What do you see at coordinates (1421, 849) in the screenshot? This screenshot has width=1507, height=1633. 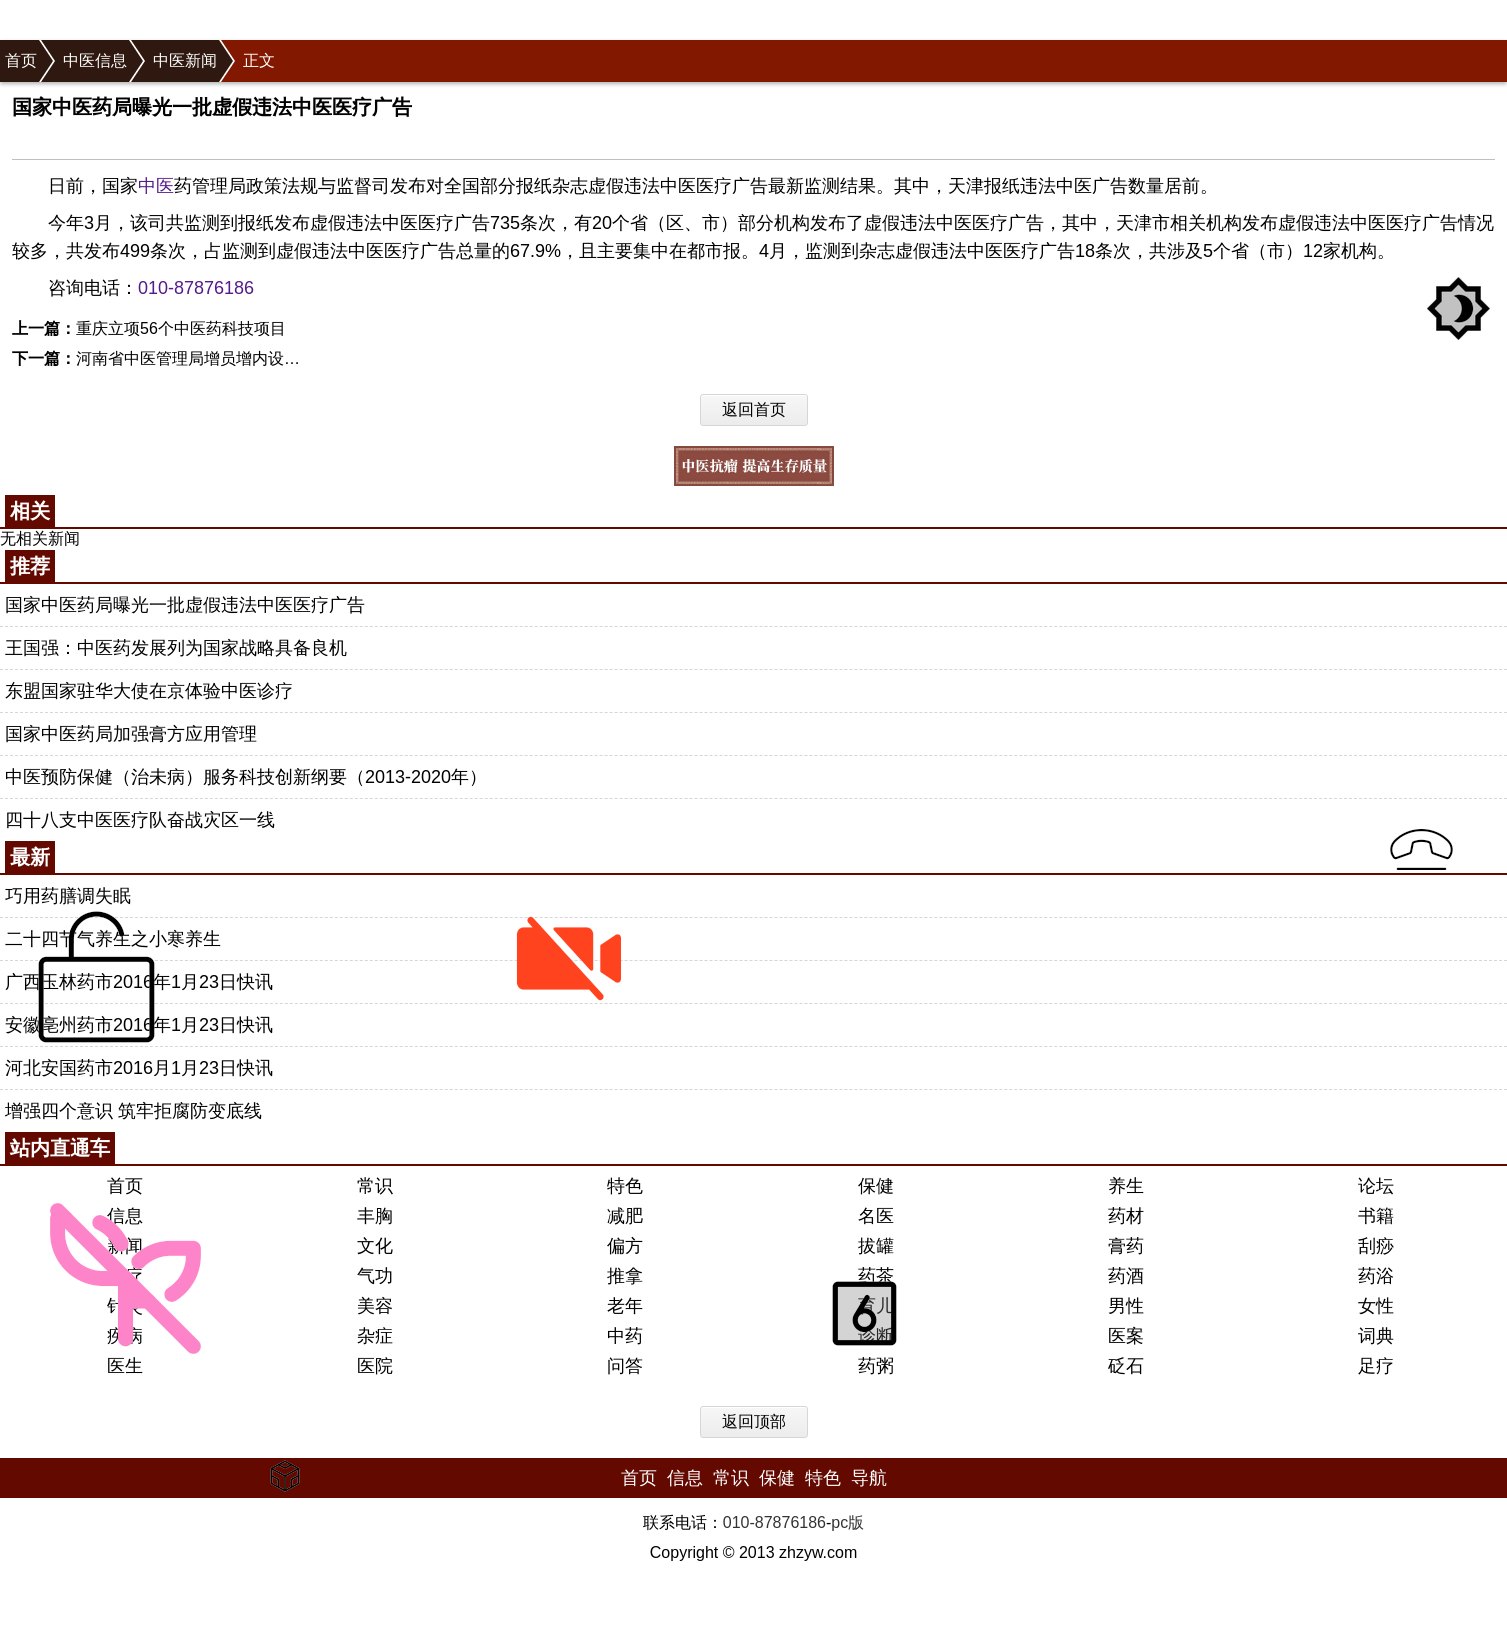 I see `end the current call` at bounding box center [1421, 849].